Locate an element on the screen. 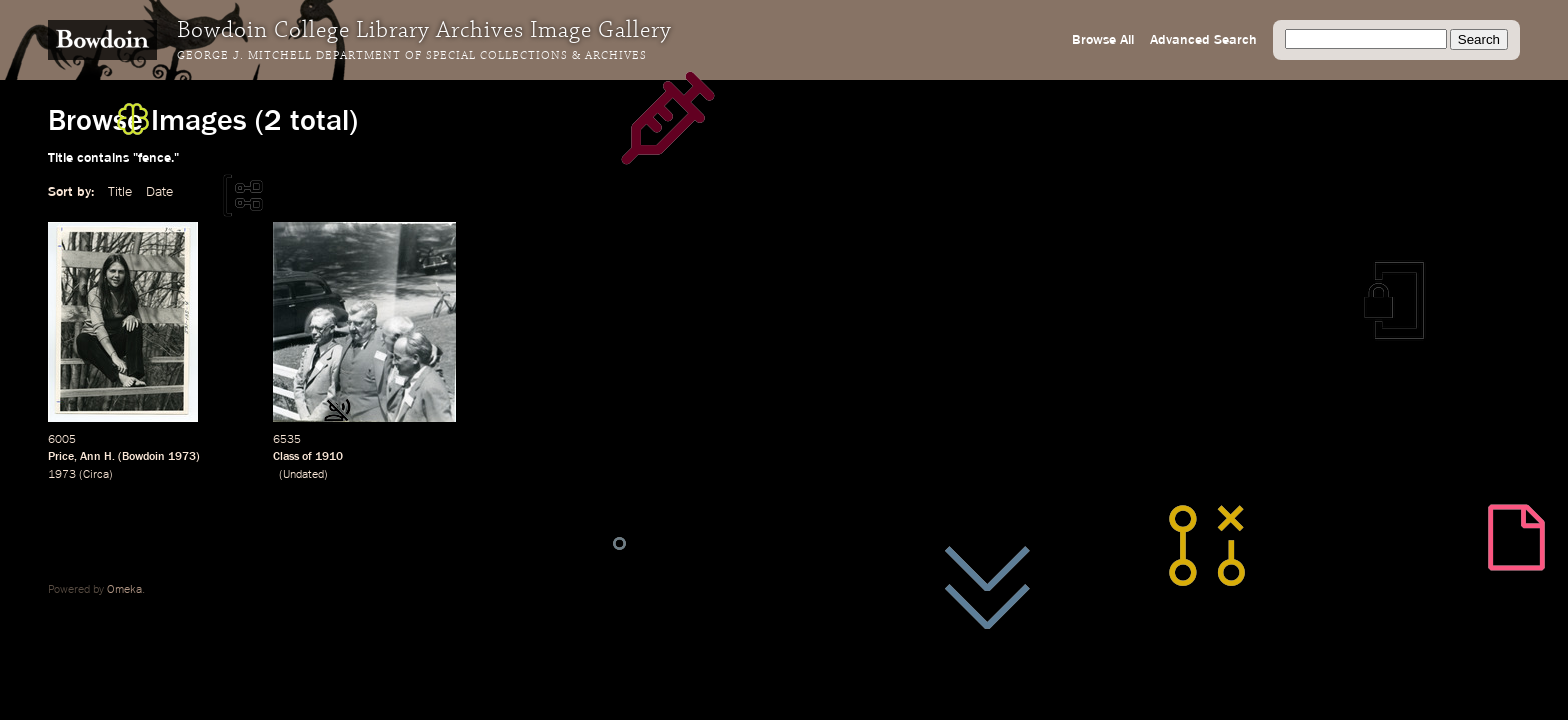 This screenshot has height=720, width=1568. indicates a closed or rejected pull request is located at coordinates (1207, 543).